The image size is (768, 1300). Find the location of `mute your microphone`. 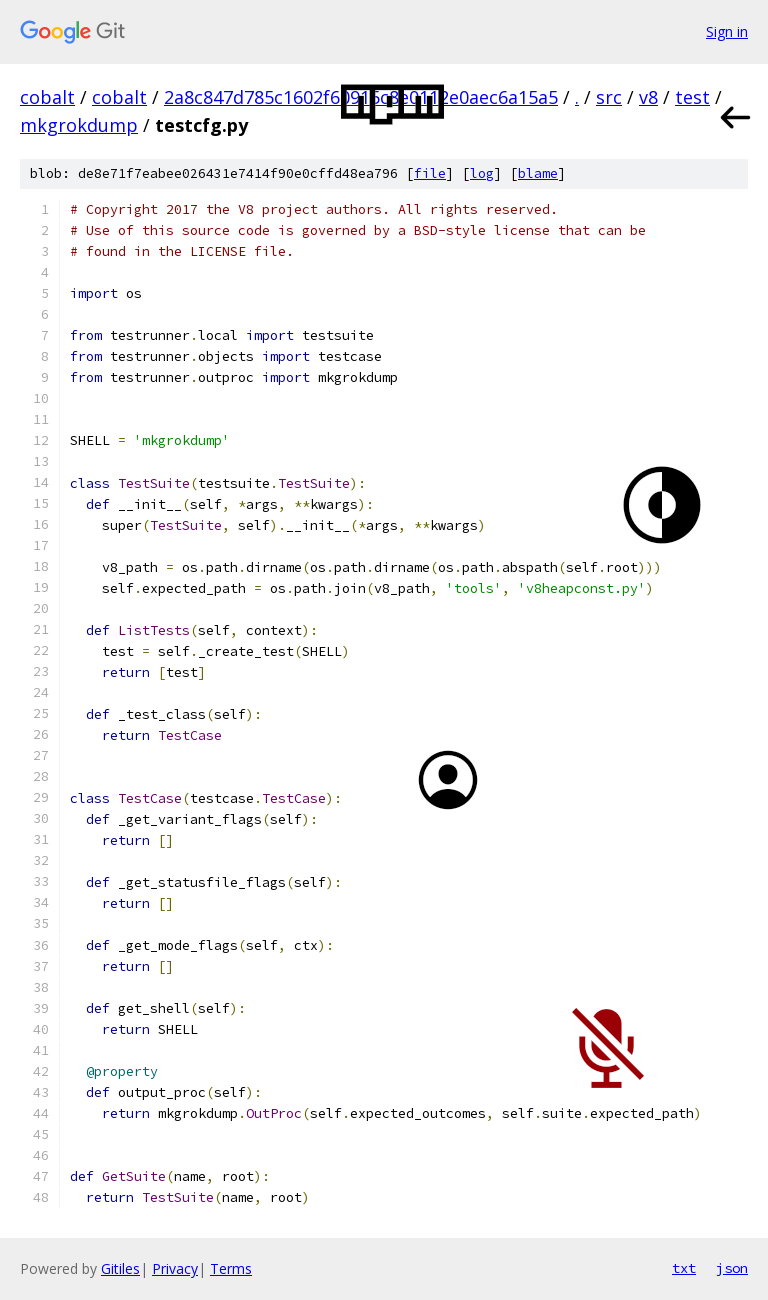

mute your microphone is located at coordinates (606, 1048).